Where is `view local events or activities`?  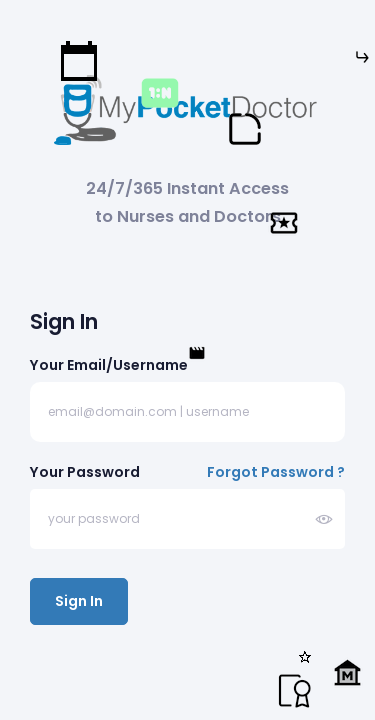
view local events or activities is located at coordinates (284, 223).